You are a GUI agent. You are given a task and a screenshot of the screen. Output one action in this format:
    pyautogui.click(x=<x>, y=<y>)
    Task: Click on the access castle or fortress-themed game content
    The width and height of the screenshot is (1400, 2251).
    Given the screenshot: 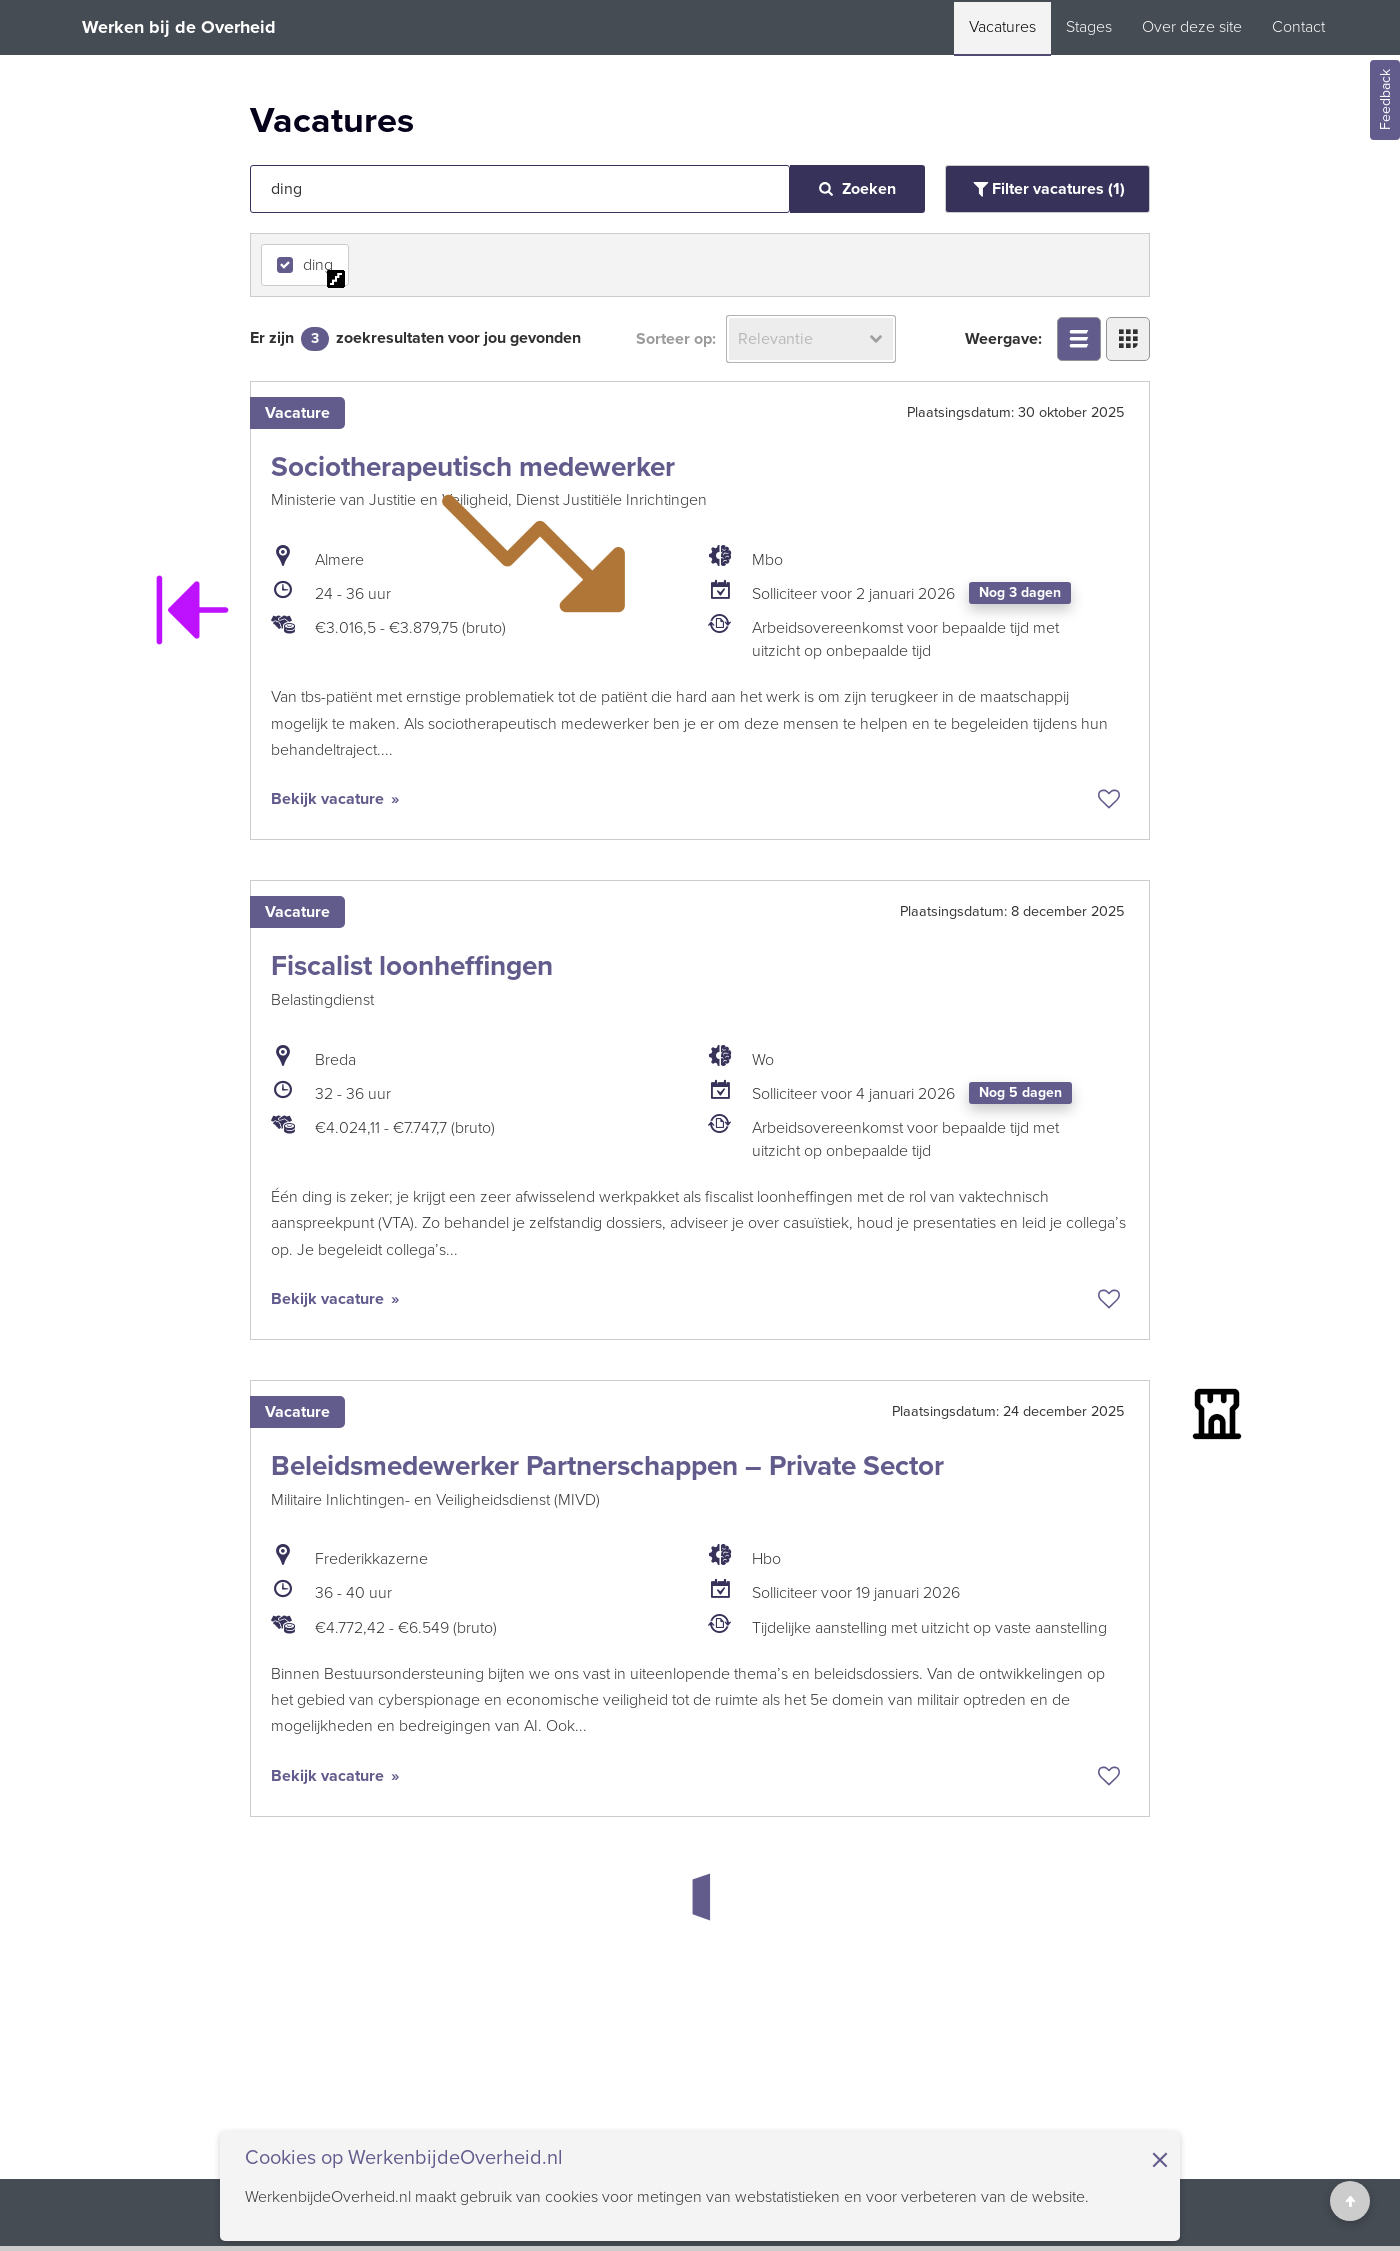 What is the action you would take?
    pyautogui.click(x=1217, y=1413)
    